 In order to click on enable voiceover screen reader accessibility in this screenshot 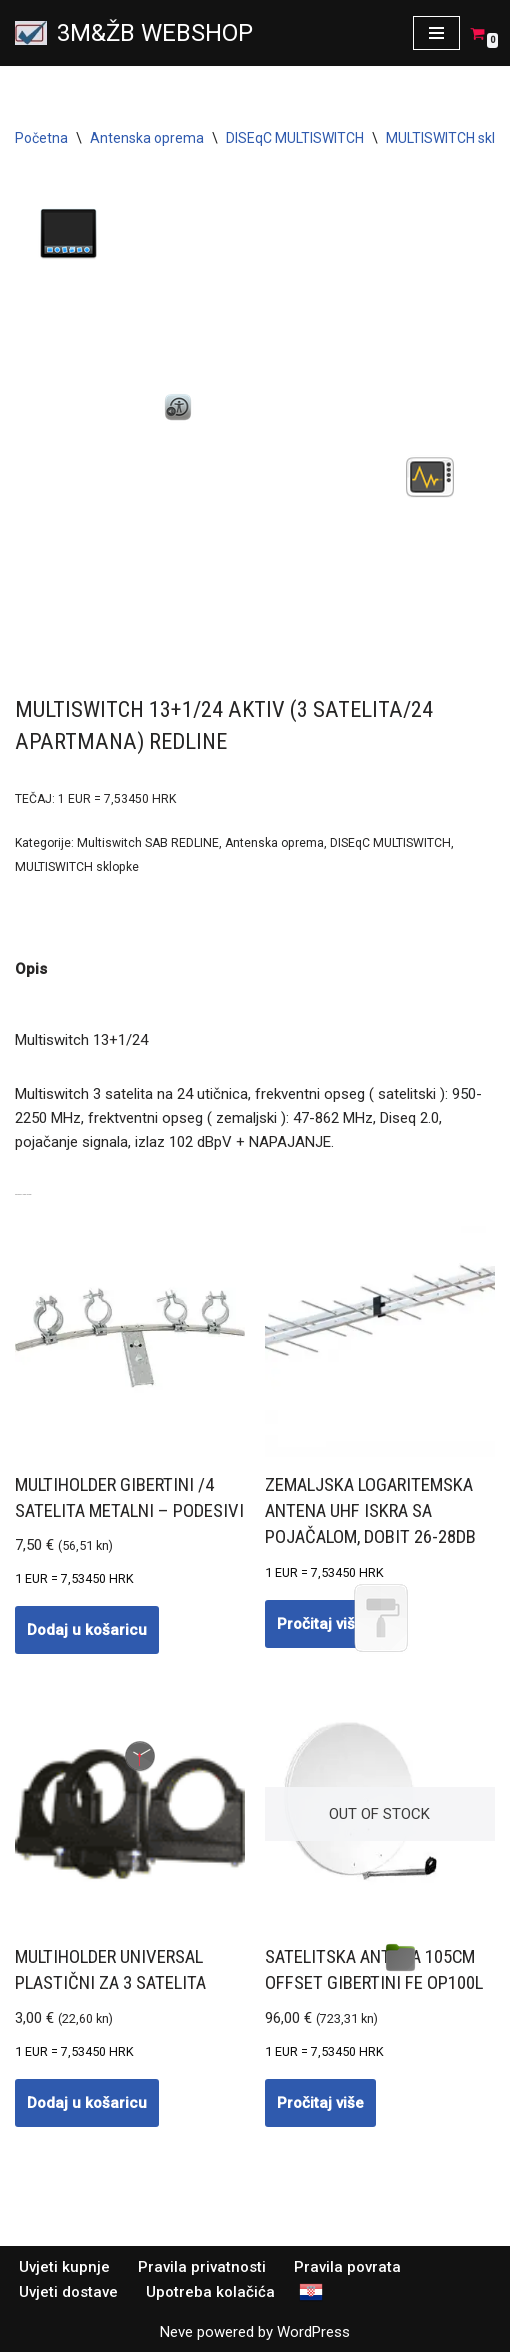, I will do `click(178, 407)`.